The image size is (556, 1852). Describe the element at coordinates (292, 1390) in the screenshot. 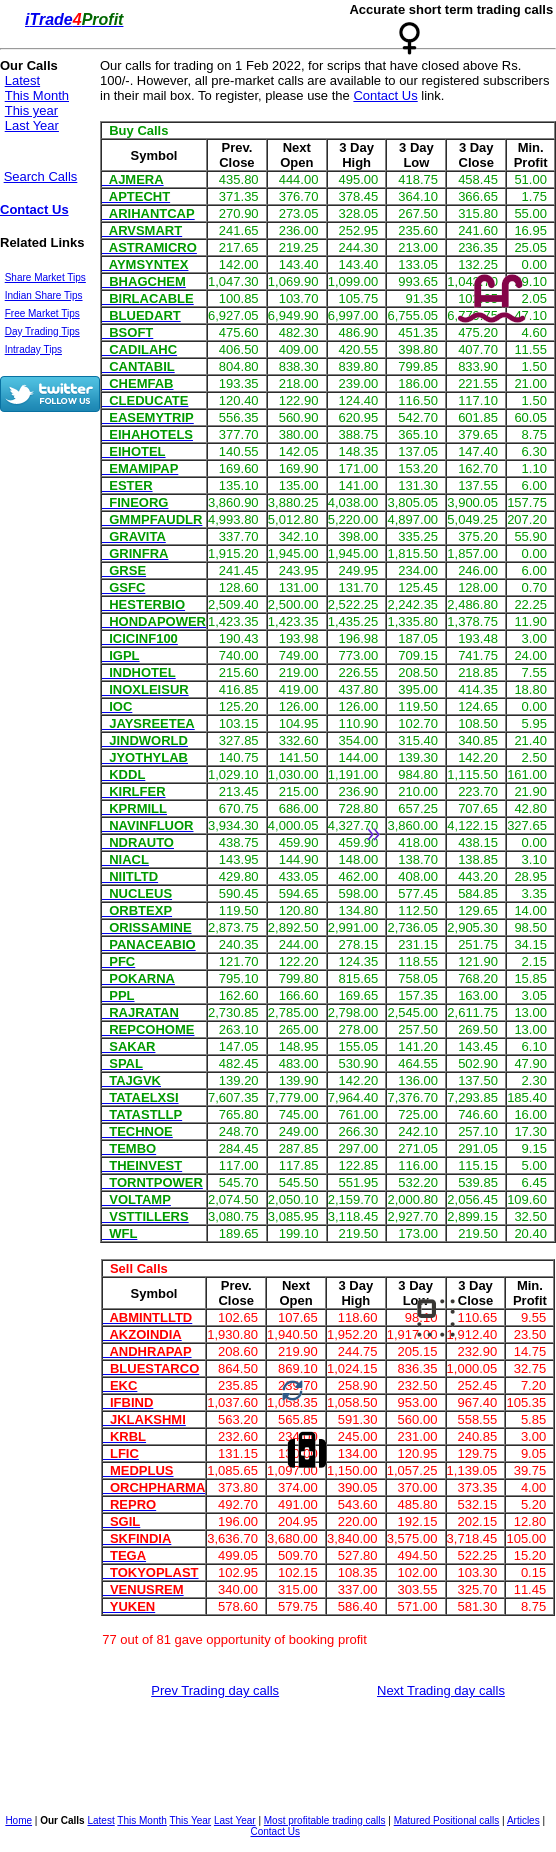

I see `refresh or reload content` at that location.